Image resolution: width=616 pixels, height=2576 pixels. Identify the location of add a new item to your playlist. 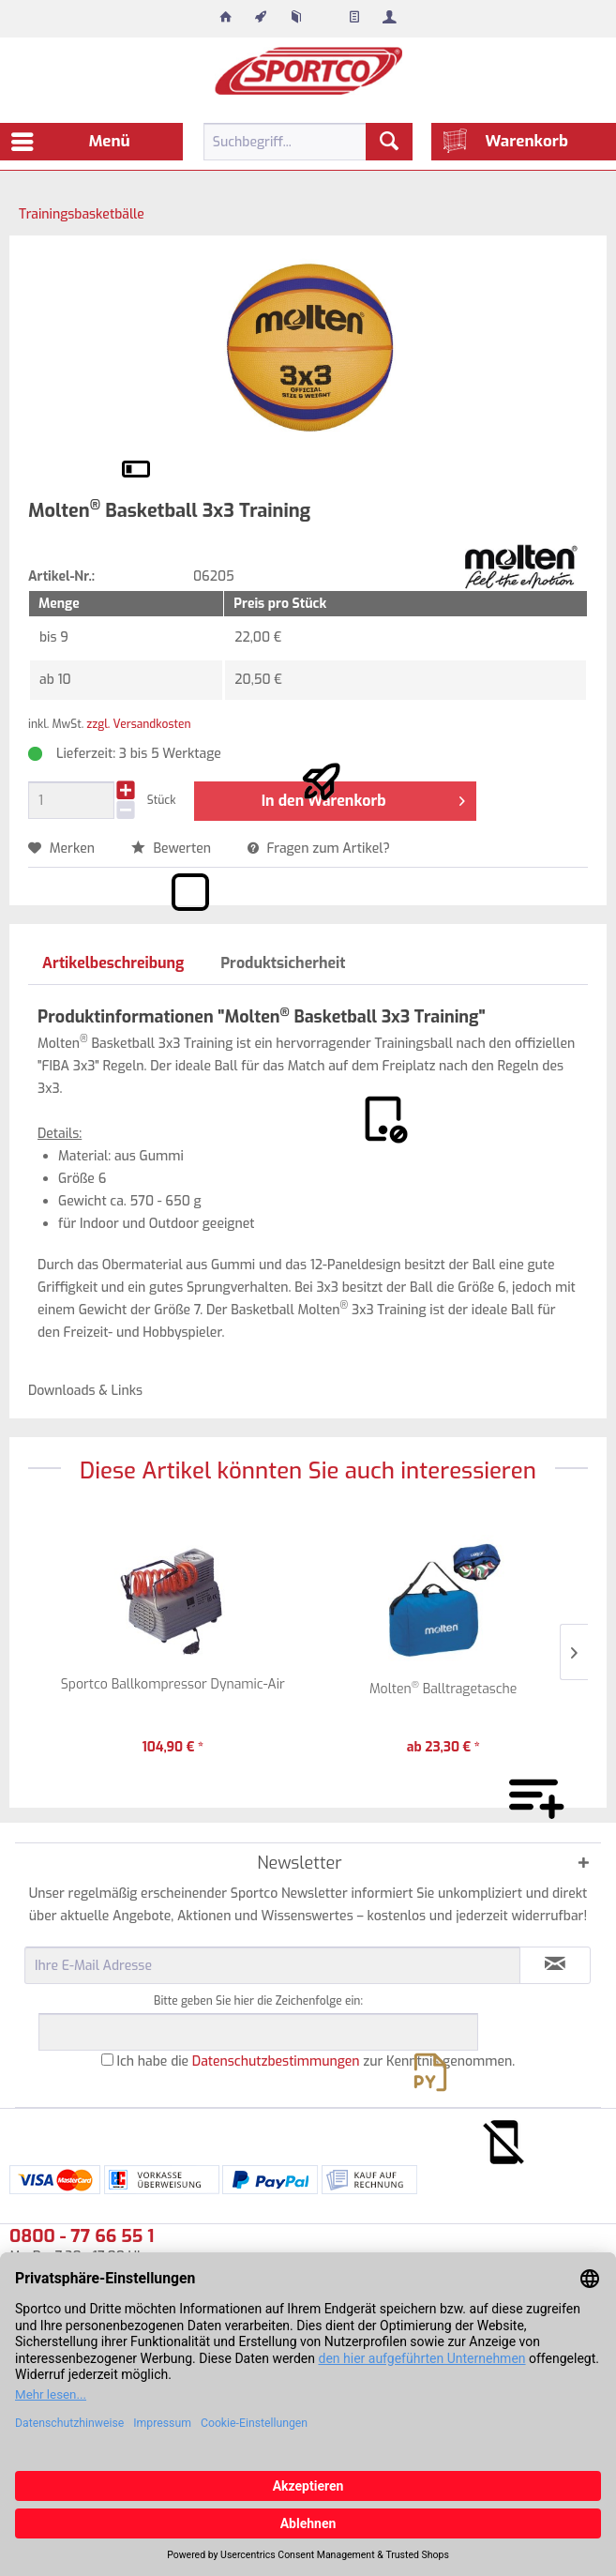
(533, 1795).